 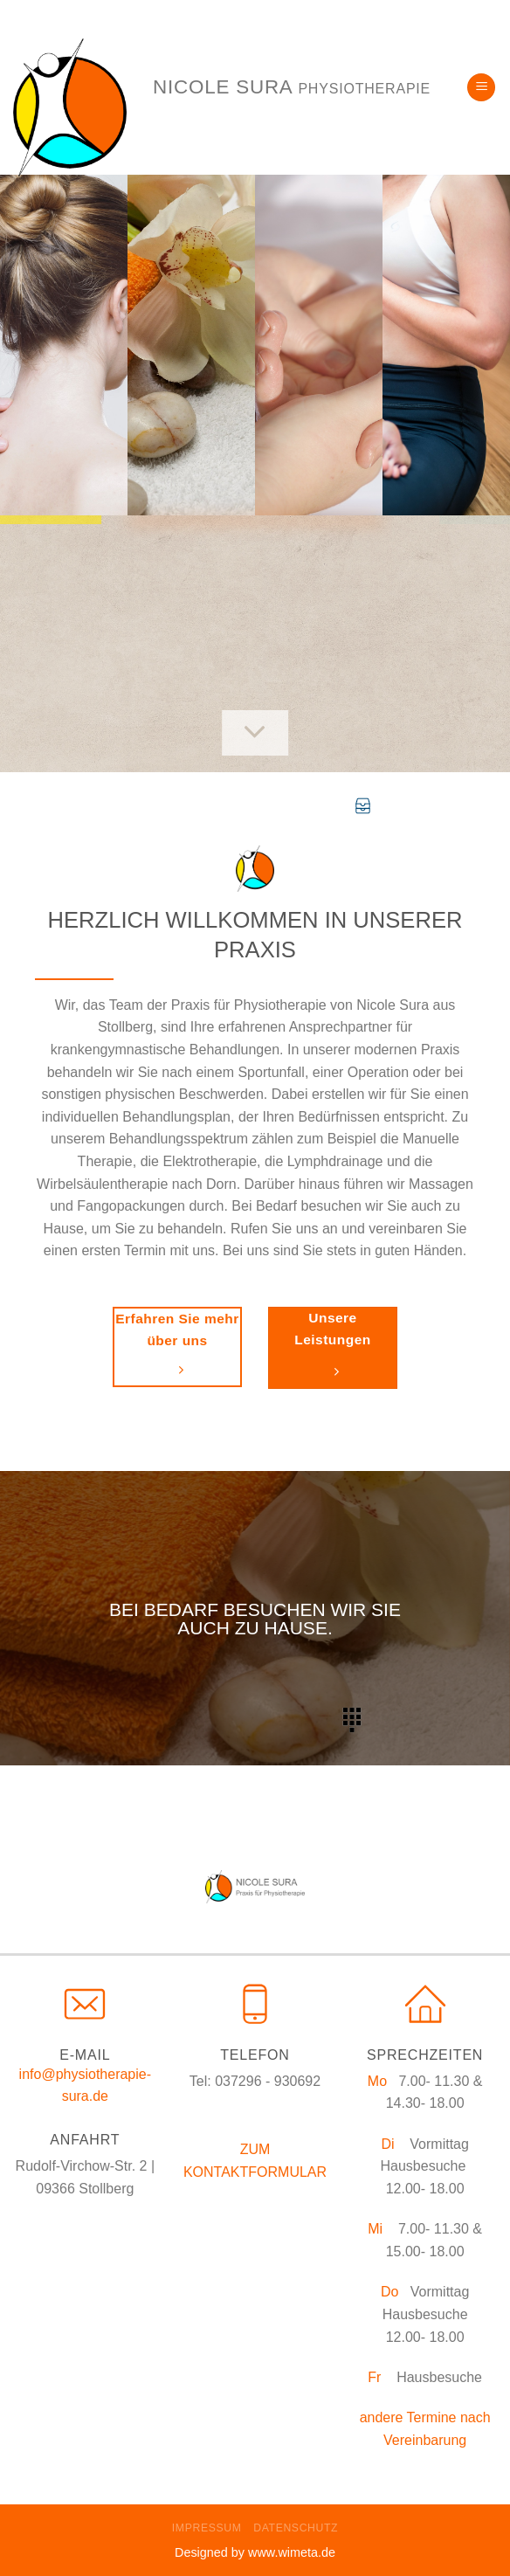 What do you see at coordinates (352, 1720) in the screenshot?
I see `open the dial pad to enter a number` at bounding box center [352, 1720].